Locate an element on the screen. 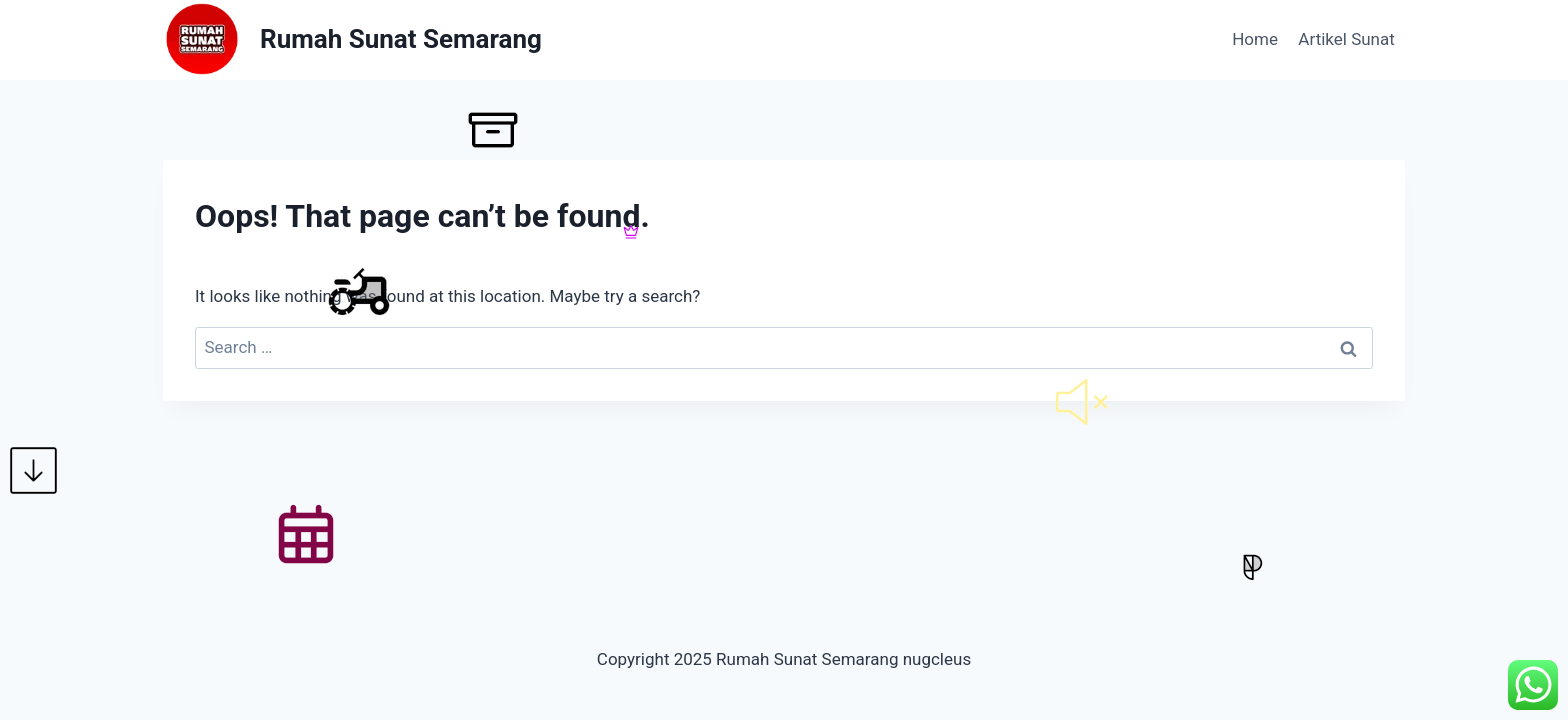  archive this item is located at coordinates (493, 130).